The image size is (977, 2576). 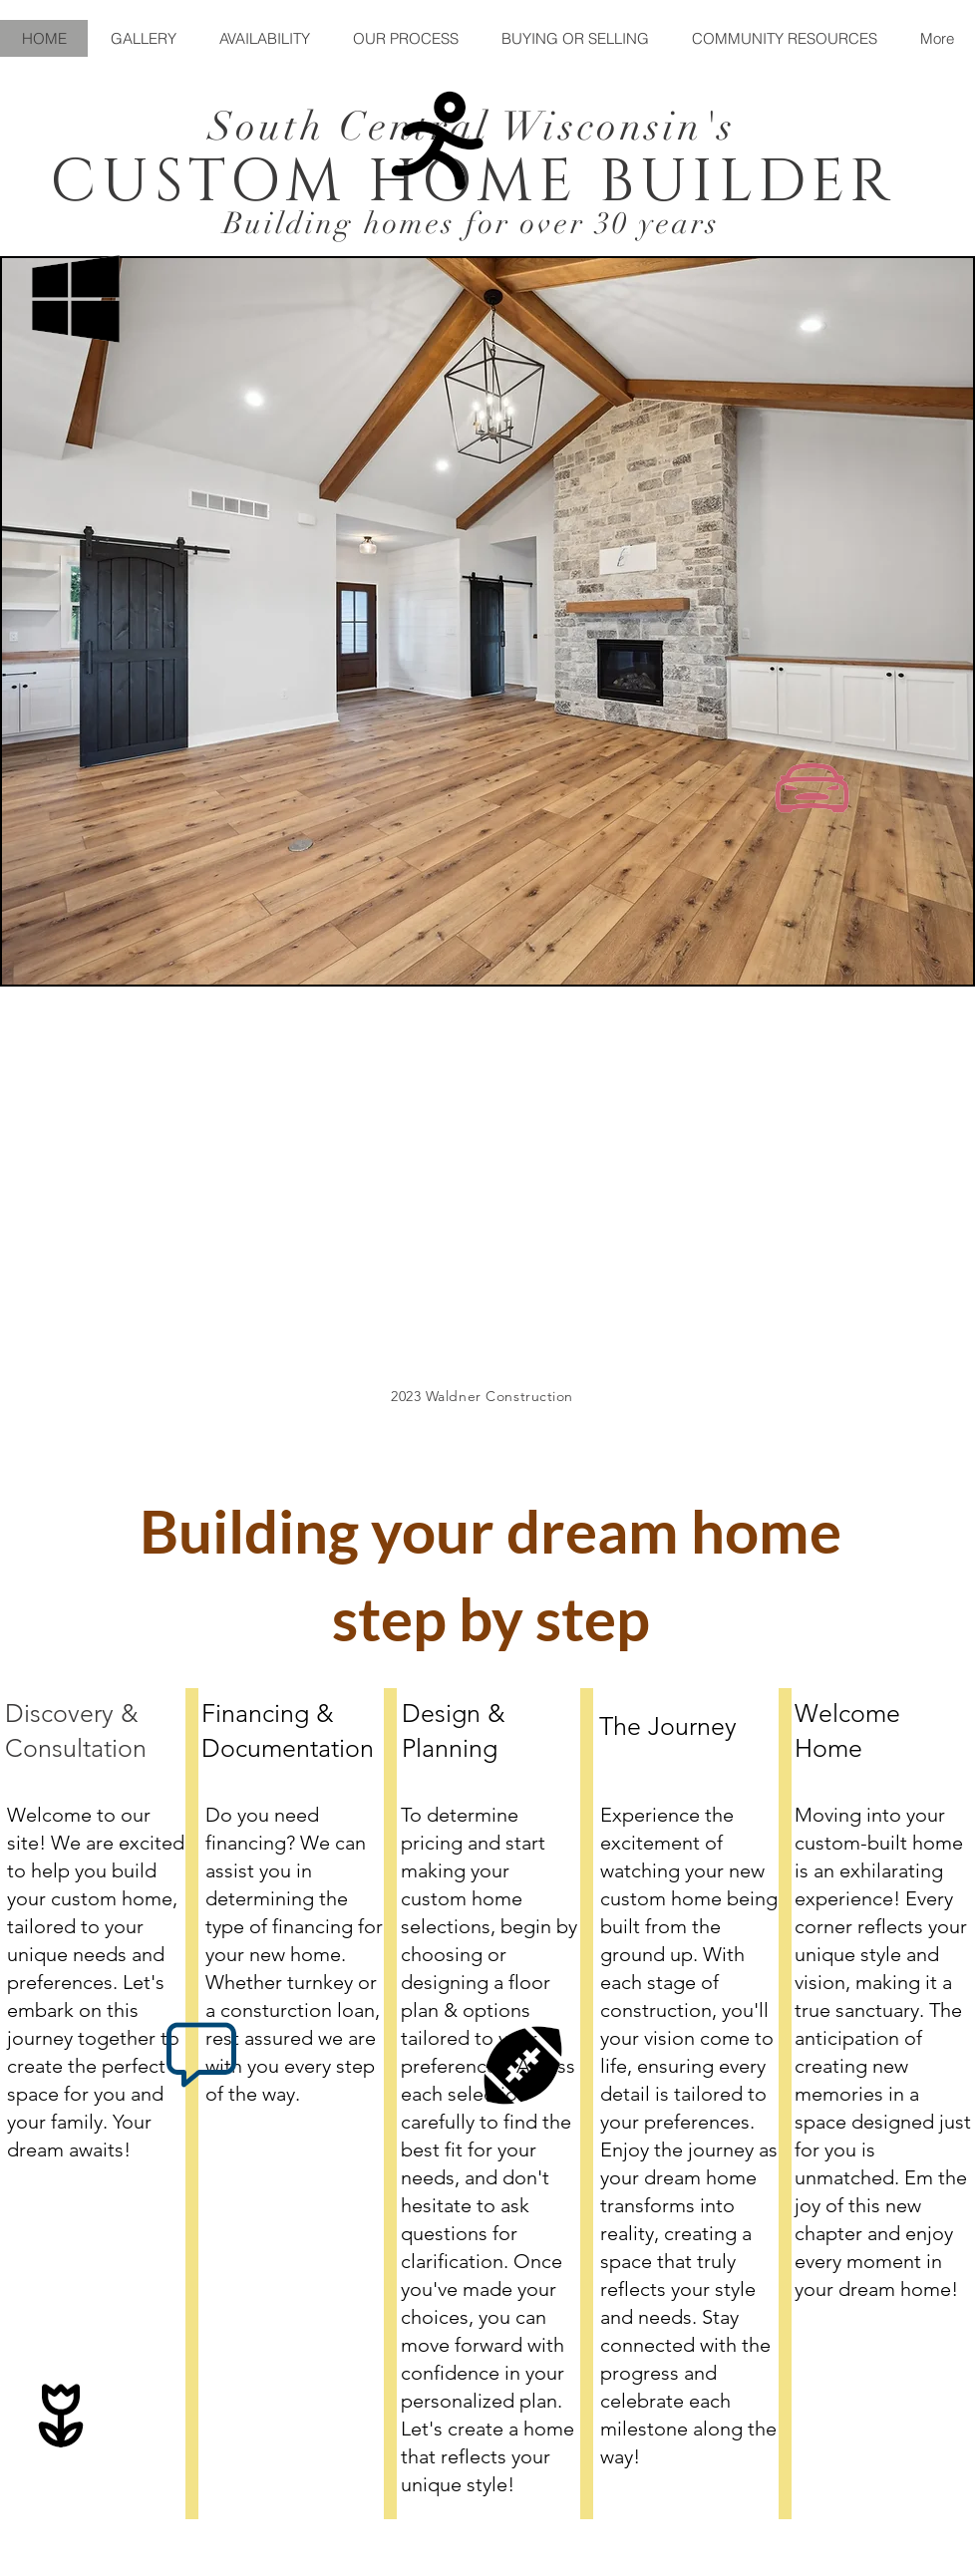 I want to click on open chat or messaging, so click(x=201, y=2055).